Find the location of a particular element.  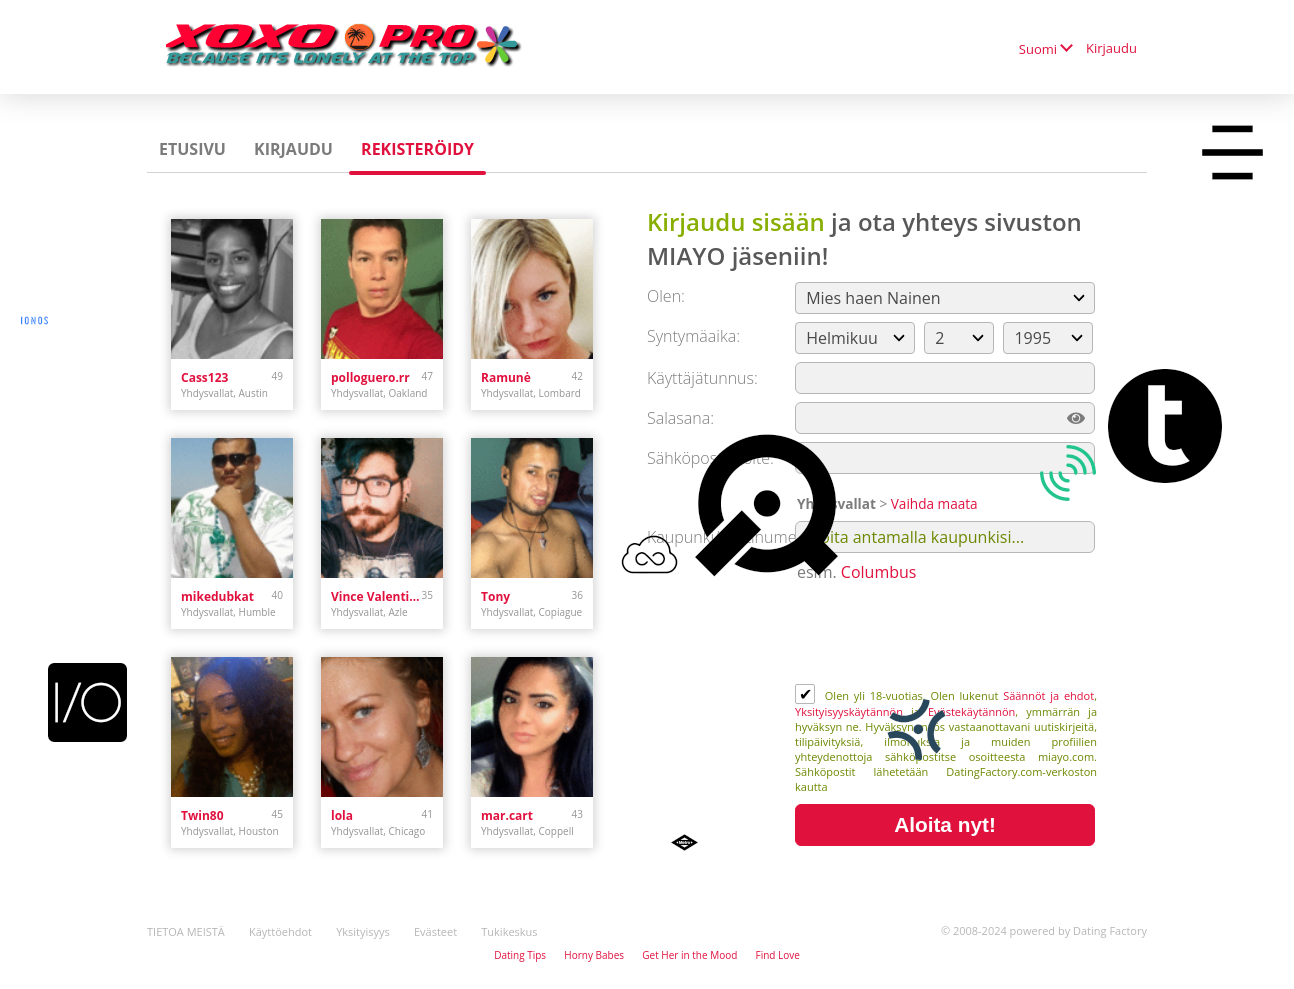

ManageIQ cloud management platform logo is located at coordinates (766, 505).